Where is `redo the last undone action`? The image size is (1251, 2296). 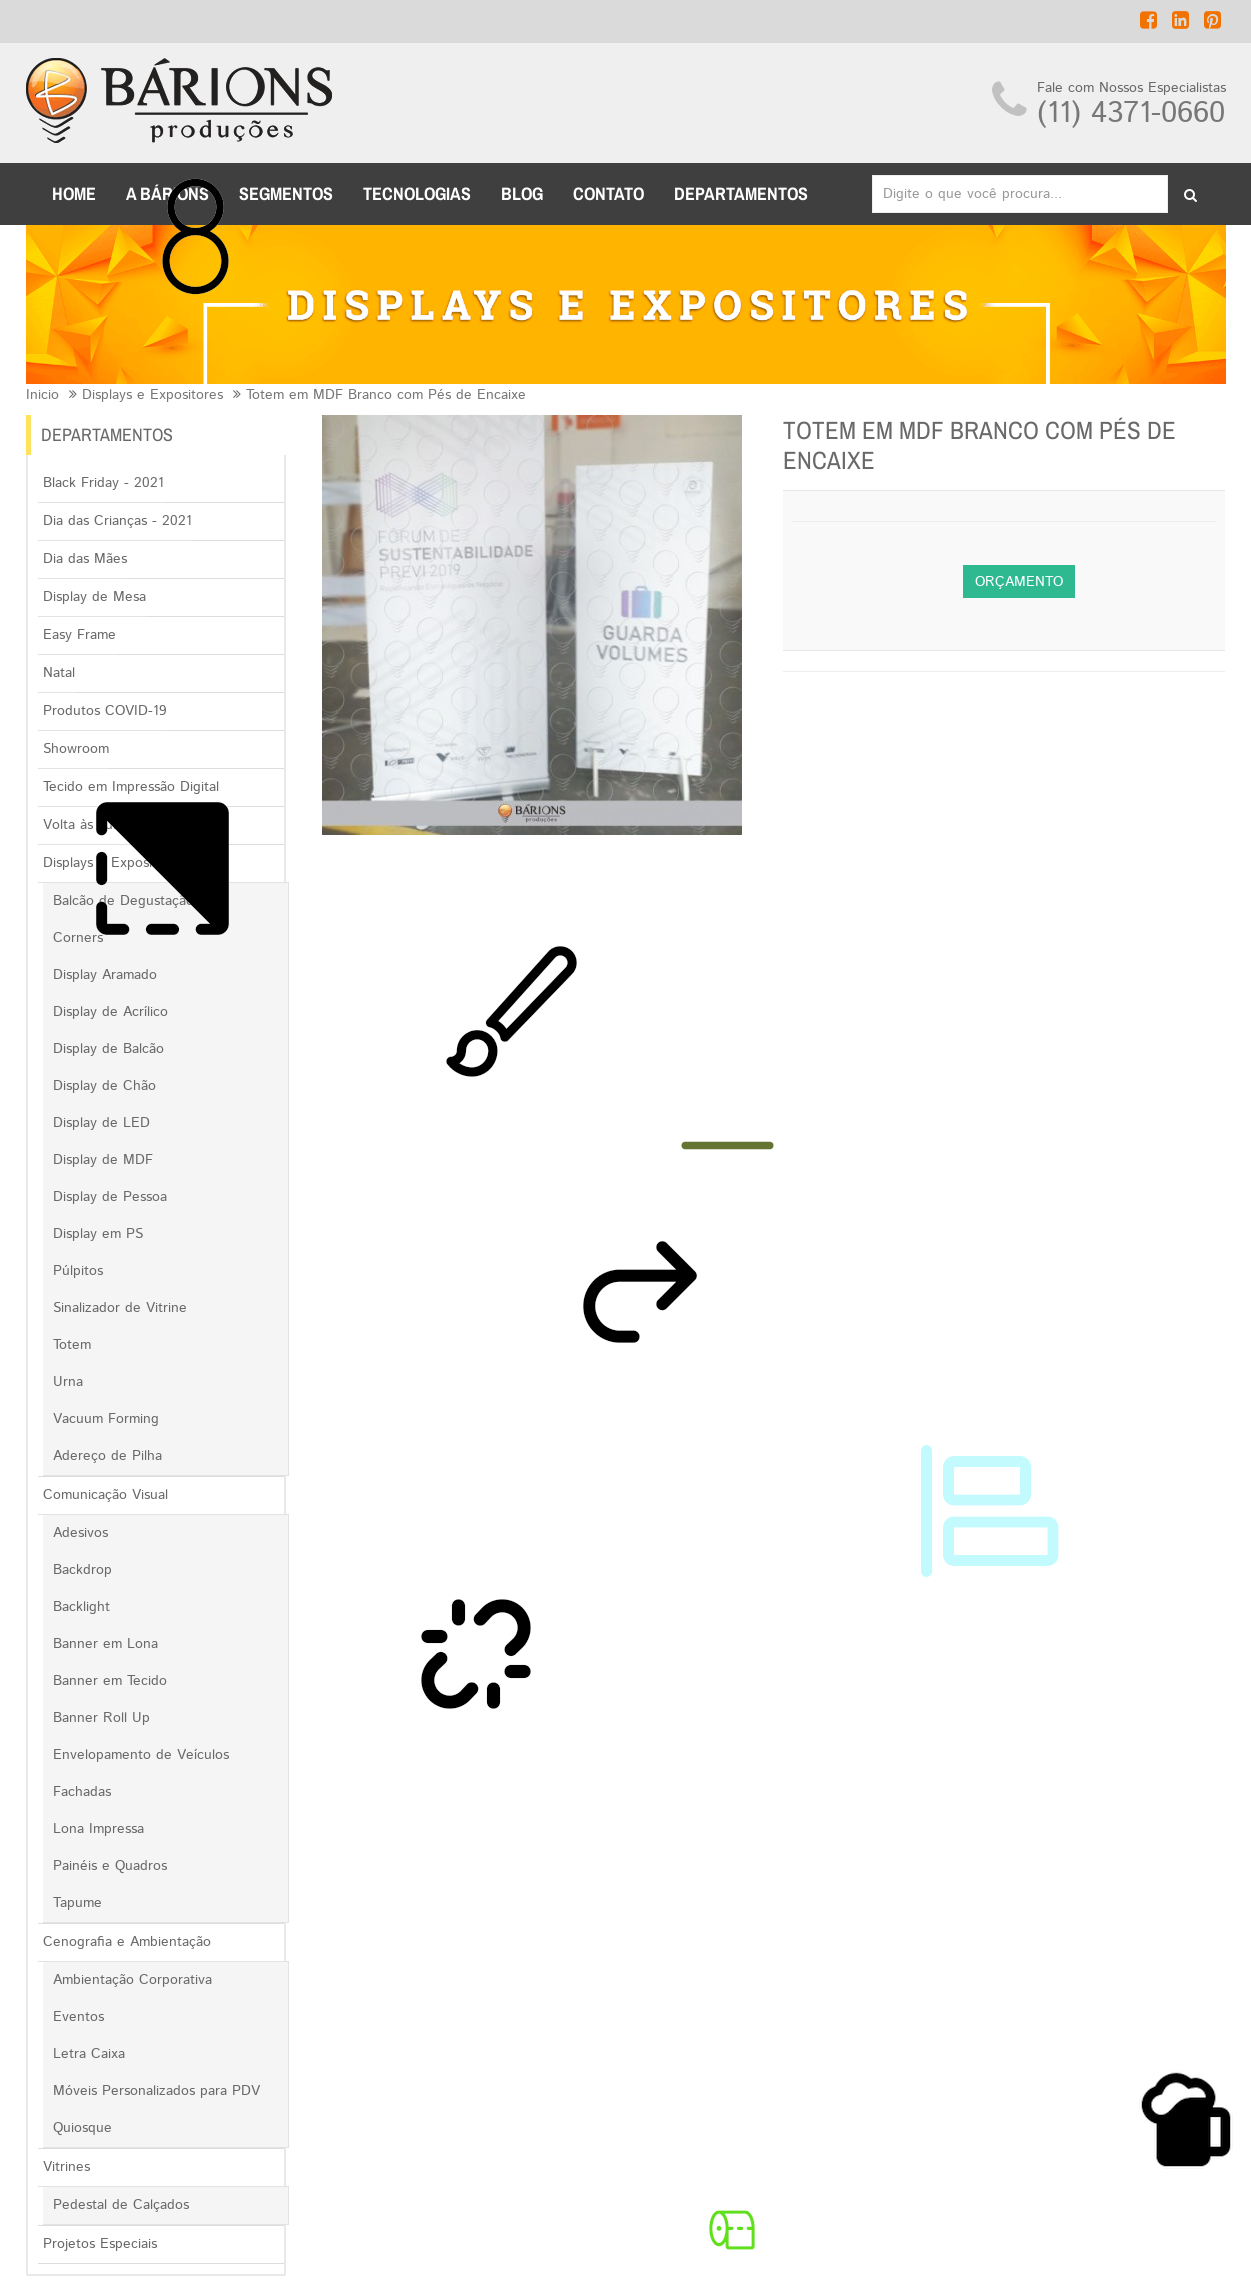 redo the last undone action is located at coordinates (640, 1294).